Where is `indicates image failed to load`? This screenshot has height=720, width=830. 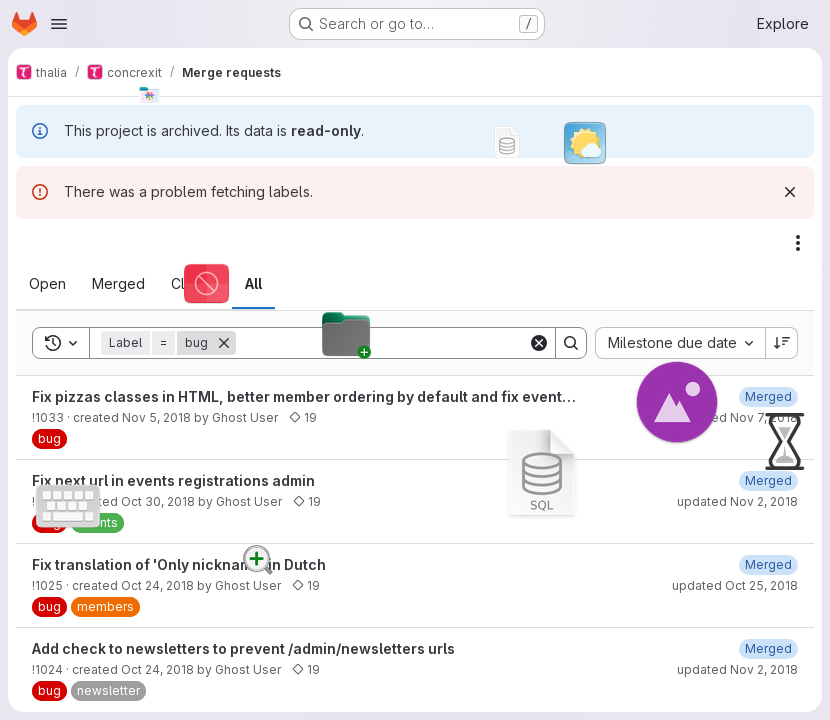
indicates image failed to load is located at coordinates (206, 282).